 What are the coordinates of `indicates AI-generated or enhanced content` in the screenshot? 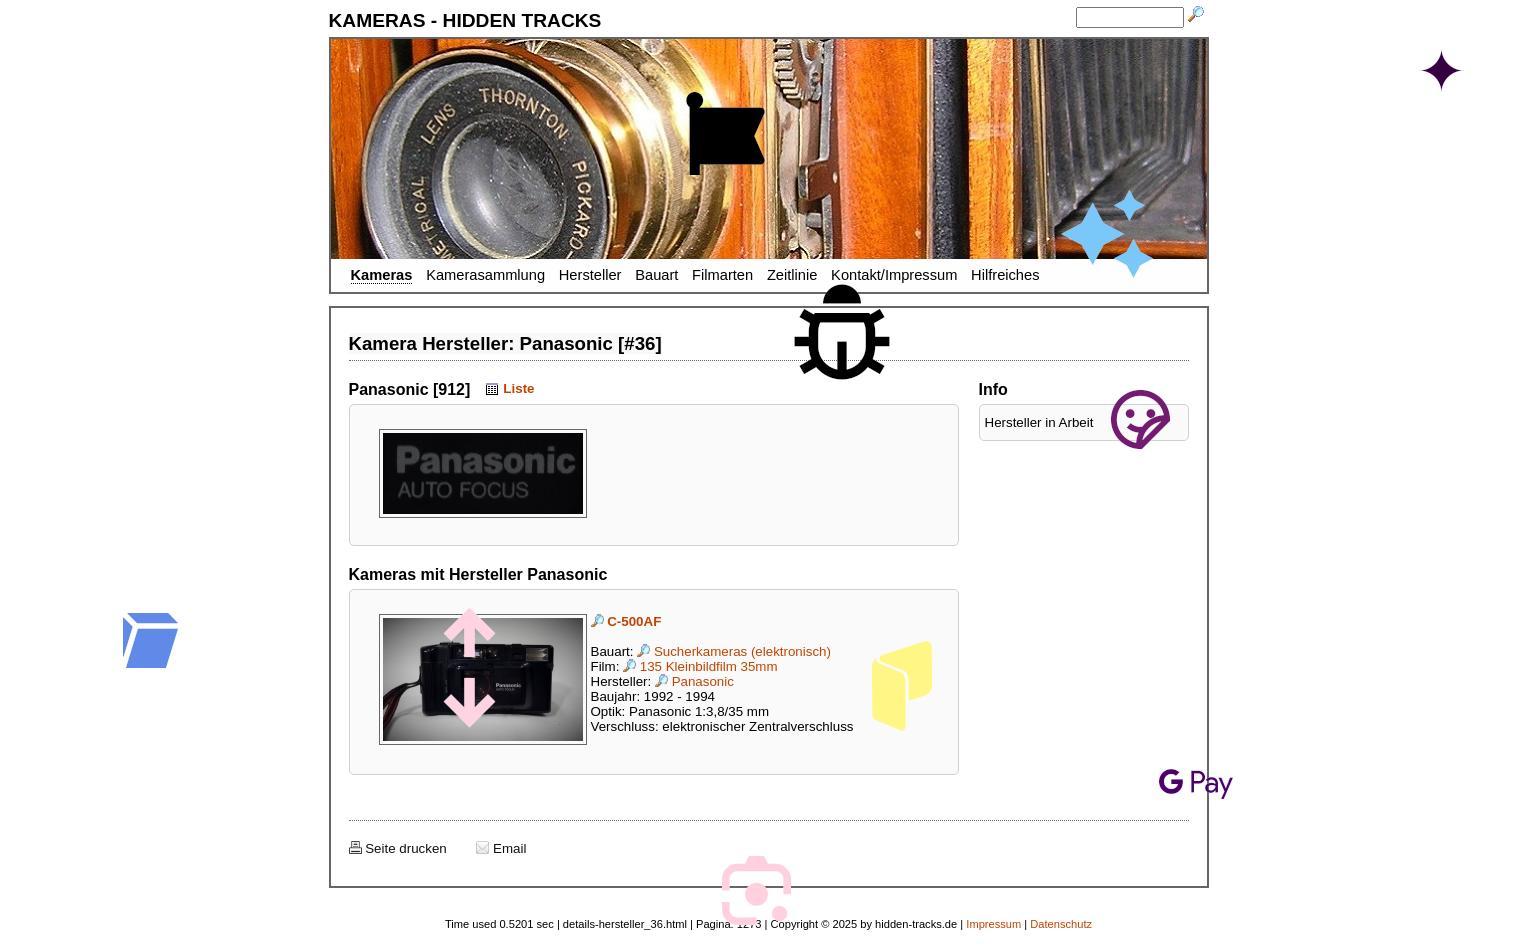 It's located at (1109, 234).